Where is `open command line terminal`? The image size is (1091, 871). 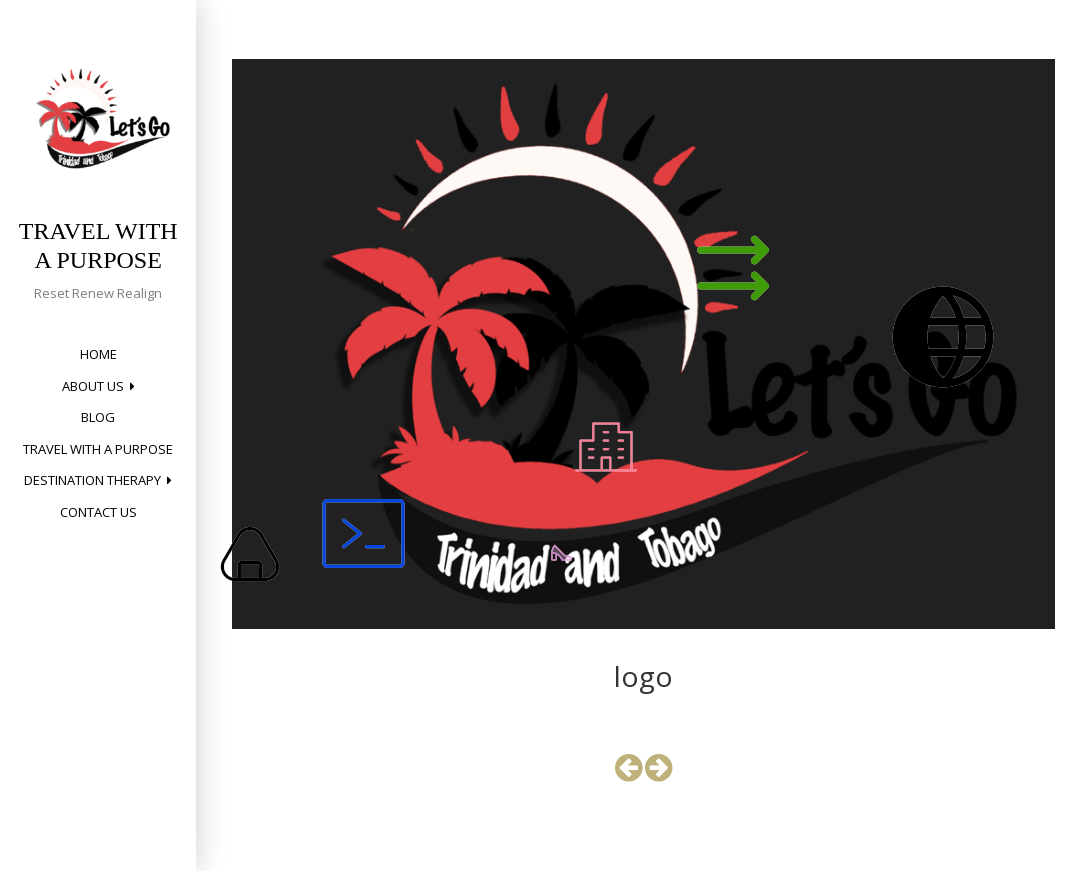
open command line terminal is located at coordinates (363, 533).